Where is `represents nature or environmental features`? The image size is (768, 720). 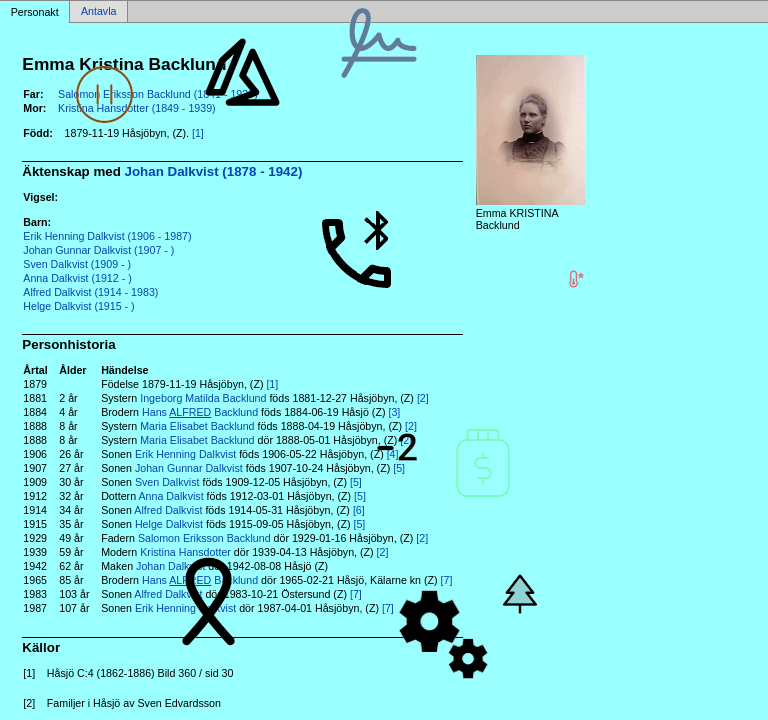
represents nature or environmental features is located at coordinates (520, 594).